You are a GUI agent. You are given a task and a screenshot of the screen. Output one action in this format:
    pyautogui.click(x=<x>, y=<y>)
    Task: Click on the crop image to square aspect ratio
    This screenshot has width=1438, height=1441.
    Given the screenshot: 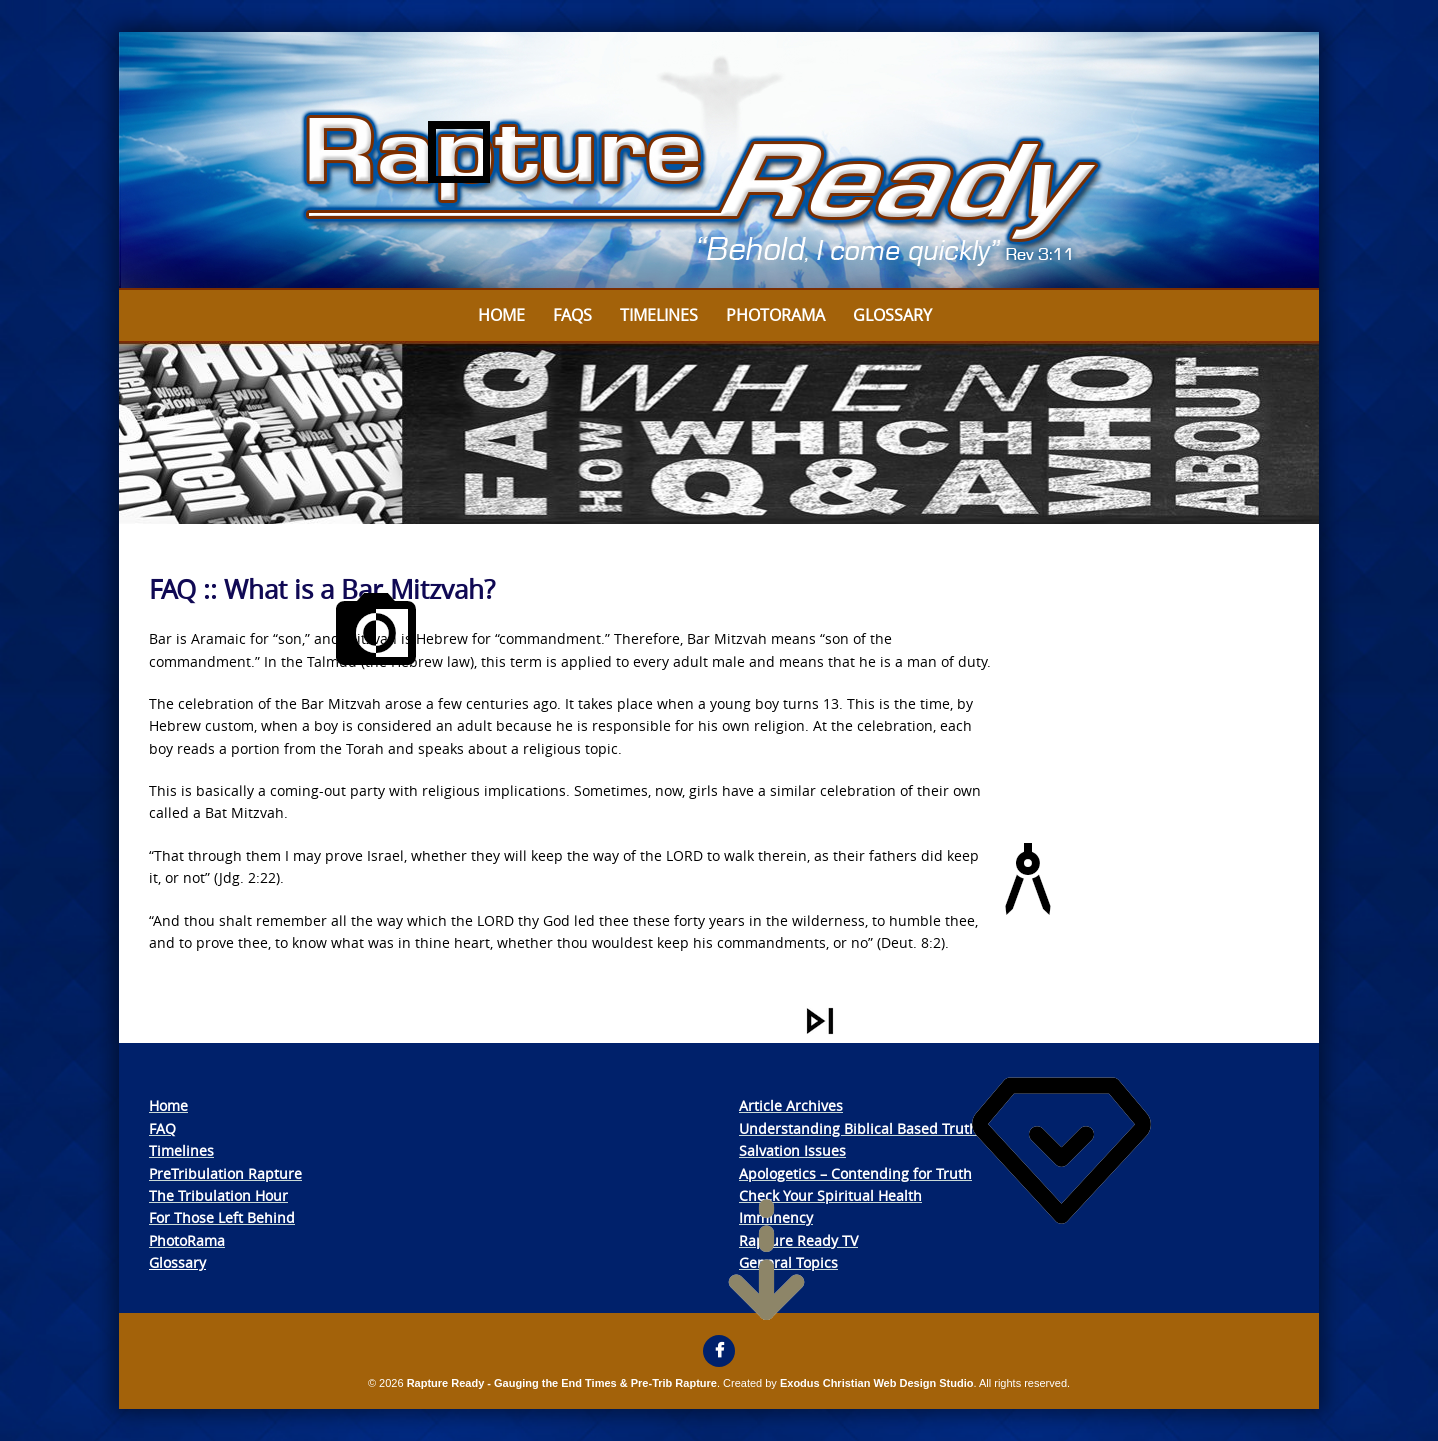 What is the action you would take?
    pyautogui.click(x=459, y=152)
    